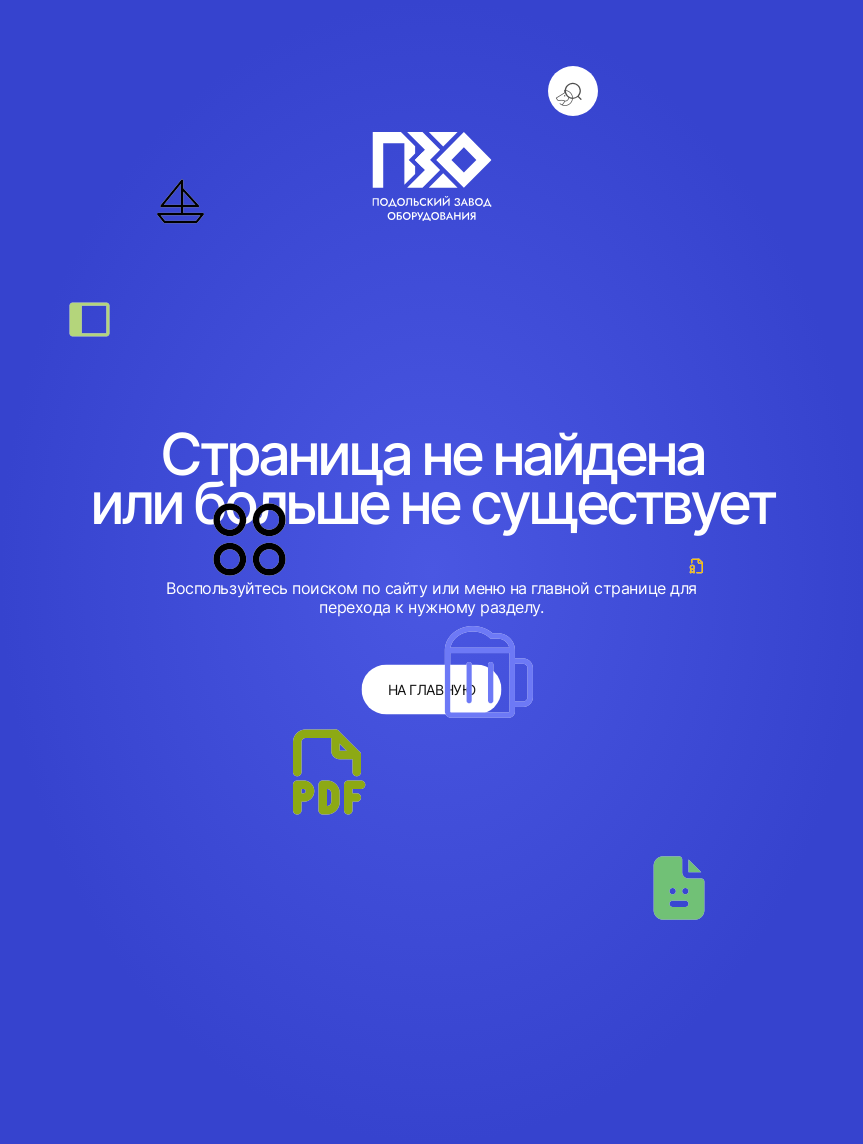 The width and height of the screenshot is (863, 1144). What do you see at coordinates (89, 319) in the screenshot?
I see `toggle sidebar panel visibility` at bounding box center [89, 319].